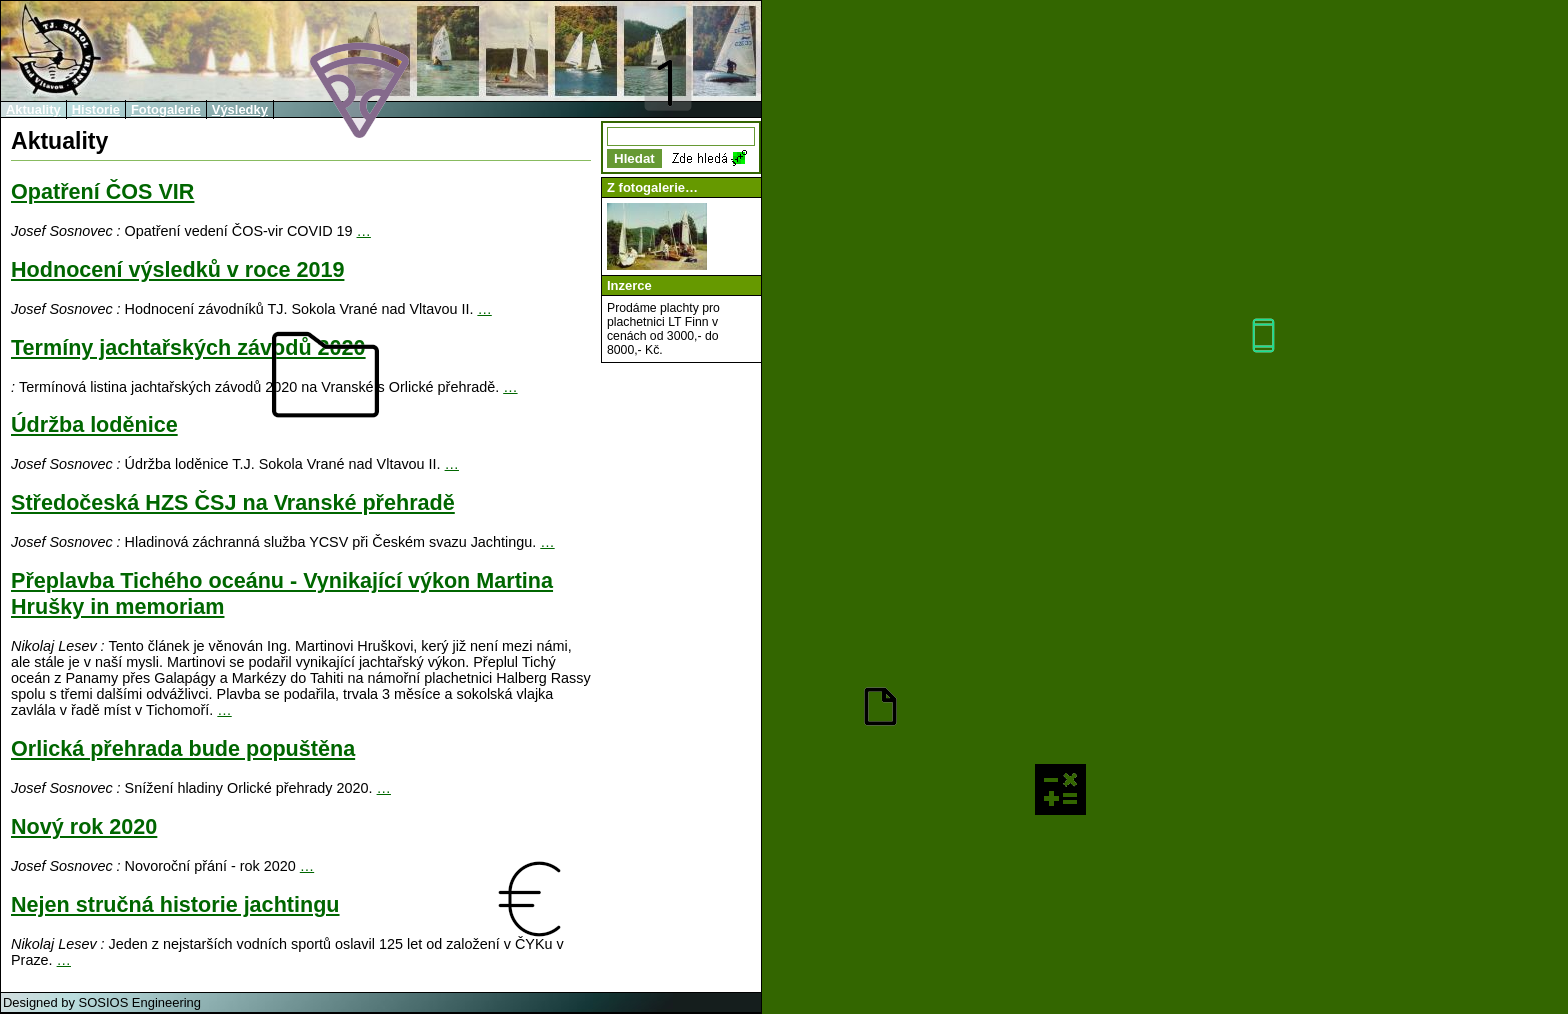 The height and width of the screenshot is (1014, 1568). Describe the element at coordinates (536, 899) in the screenshot. I see `view amount in euros` at that location.